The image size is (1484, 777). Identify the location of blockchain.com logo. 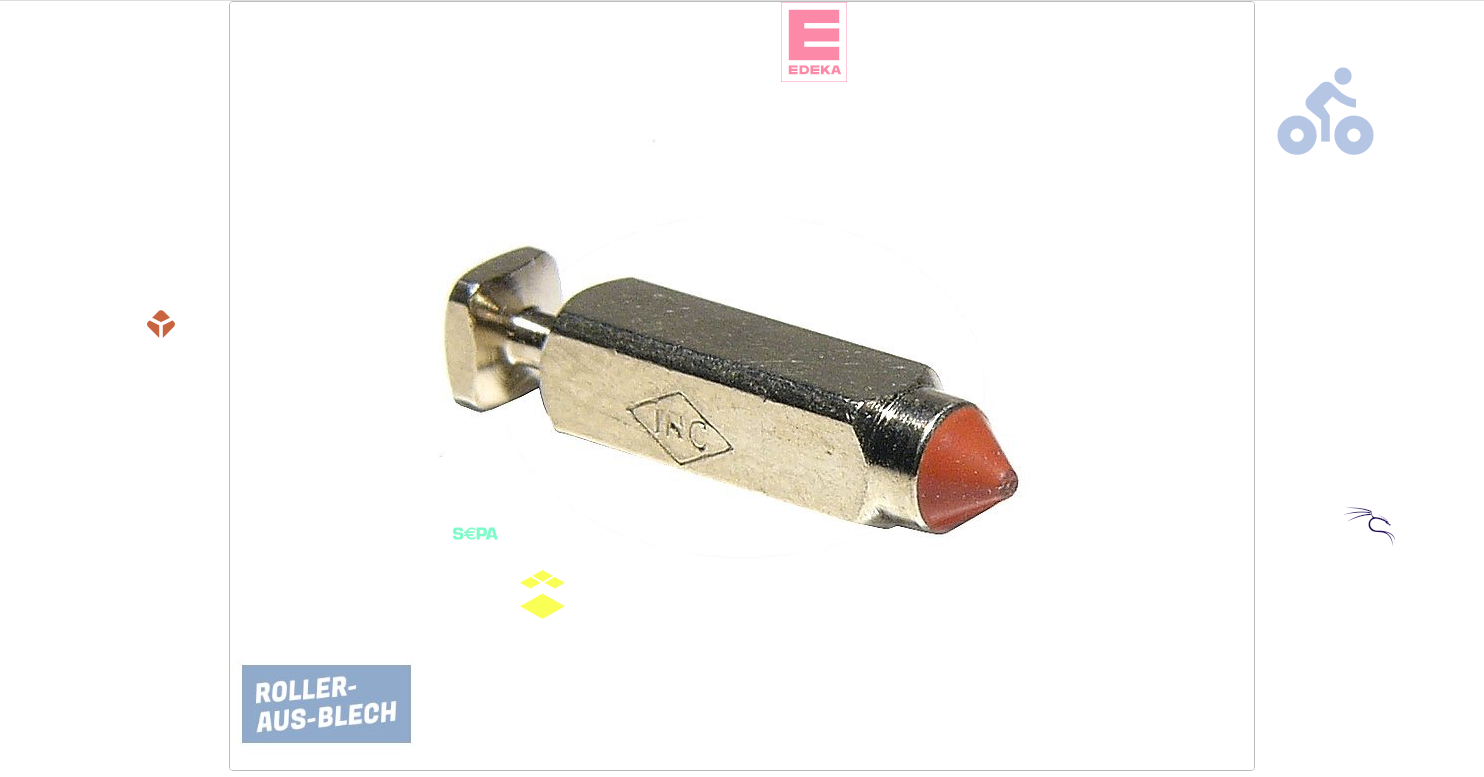
(161, 324).